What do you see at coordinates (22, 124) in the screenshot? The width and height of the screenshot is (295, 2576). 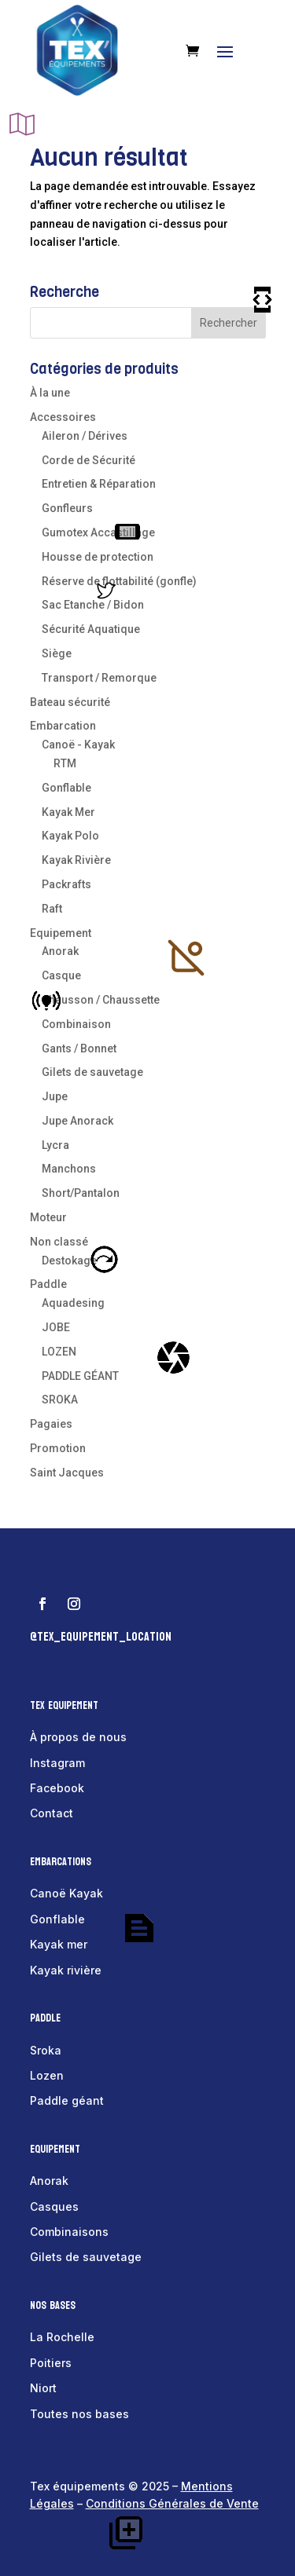 I see `view map or navigation` at bounding box center [22, 124].